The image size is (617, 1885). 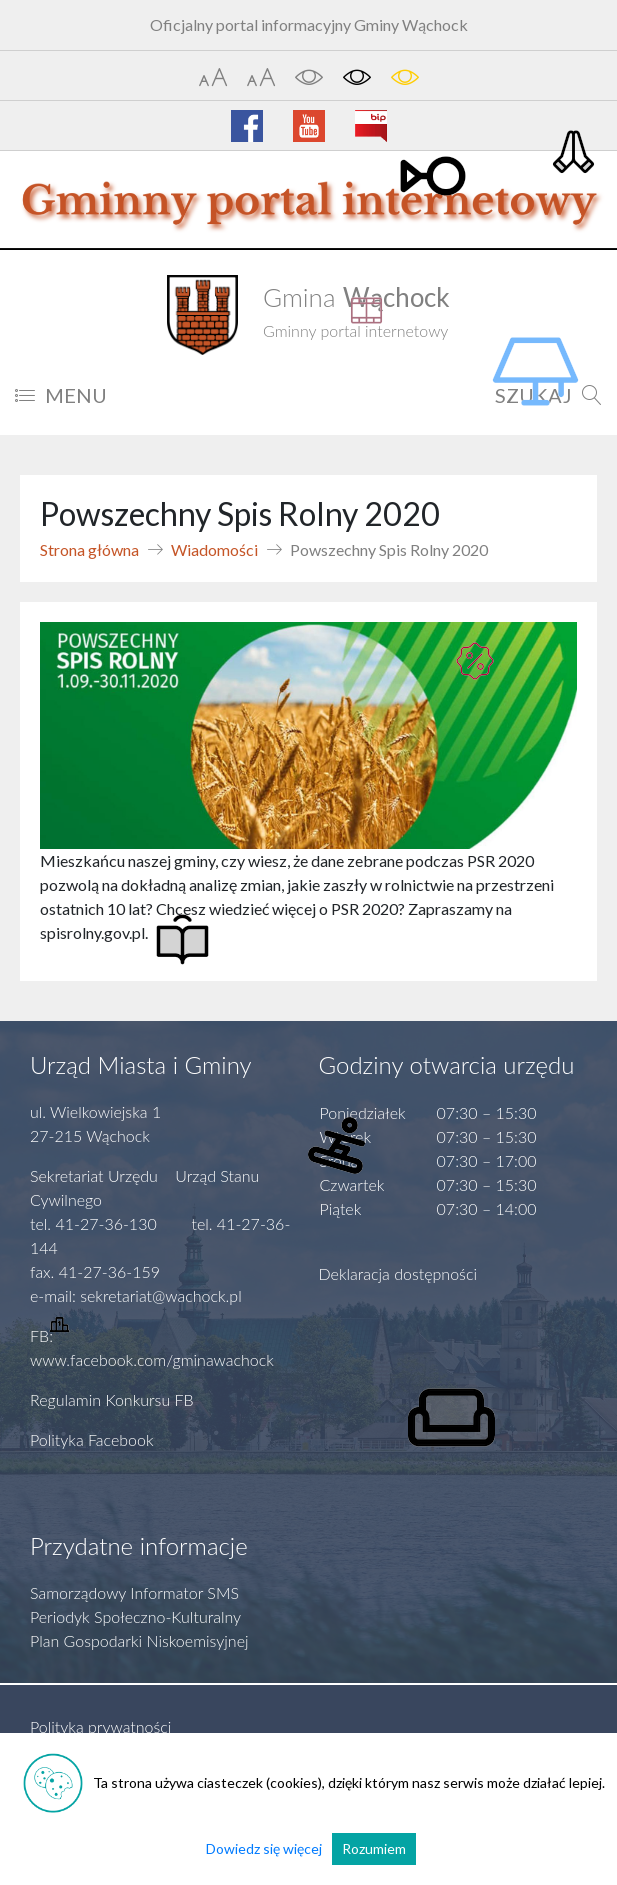 I want to click on toggle desk lamp or reading light, so click(x=535, y=371).